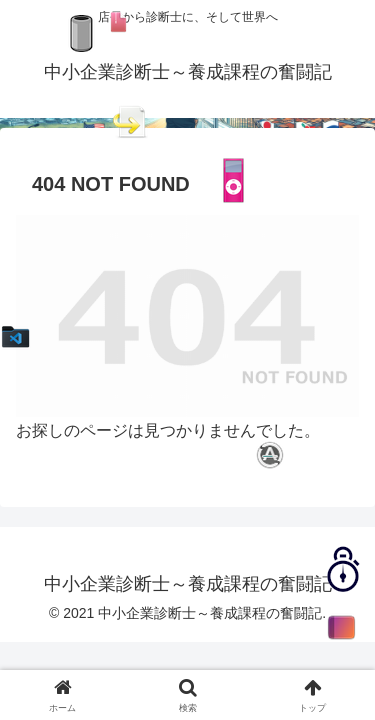 This screenshot has width=375, height=720. I want to click on open the software update manager, so click(270, 455).